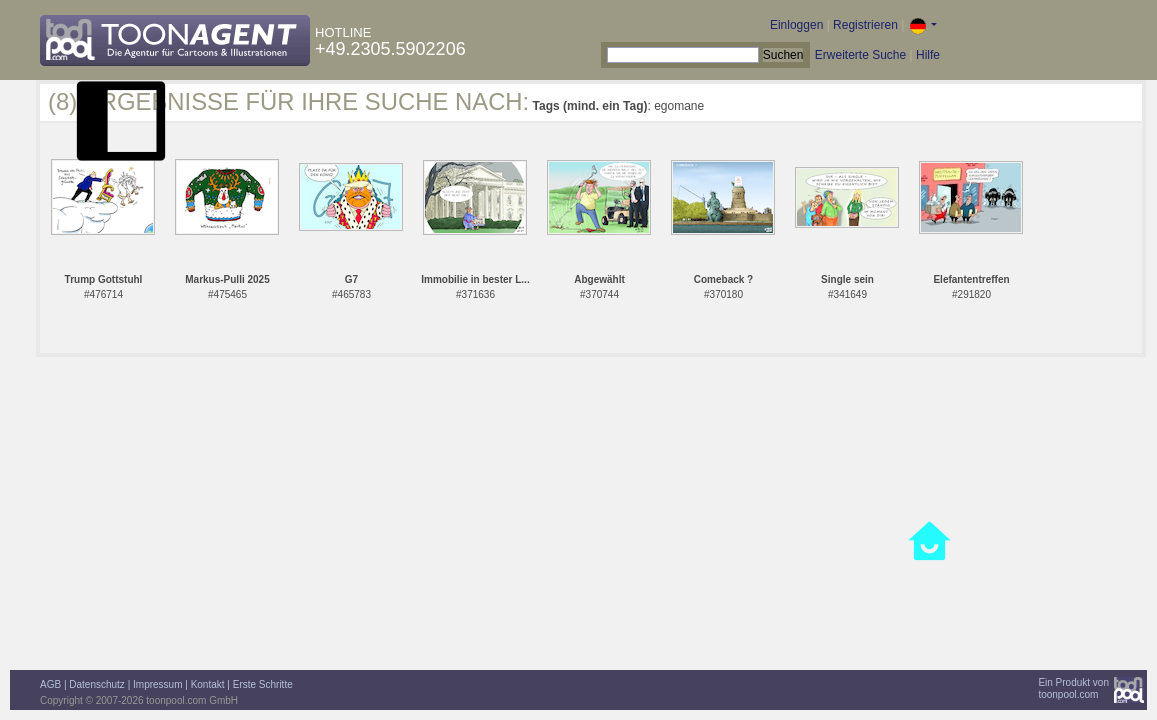 The width and height of the screenshot is (1157, 720). Describe the element at coordinates (929, 542) in the screenshot. I see `go to home screen` at that location.